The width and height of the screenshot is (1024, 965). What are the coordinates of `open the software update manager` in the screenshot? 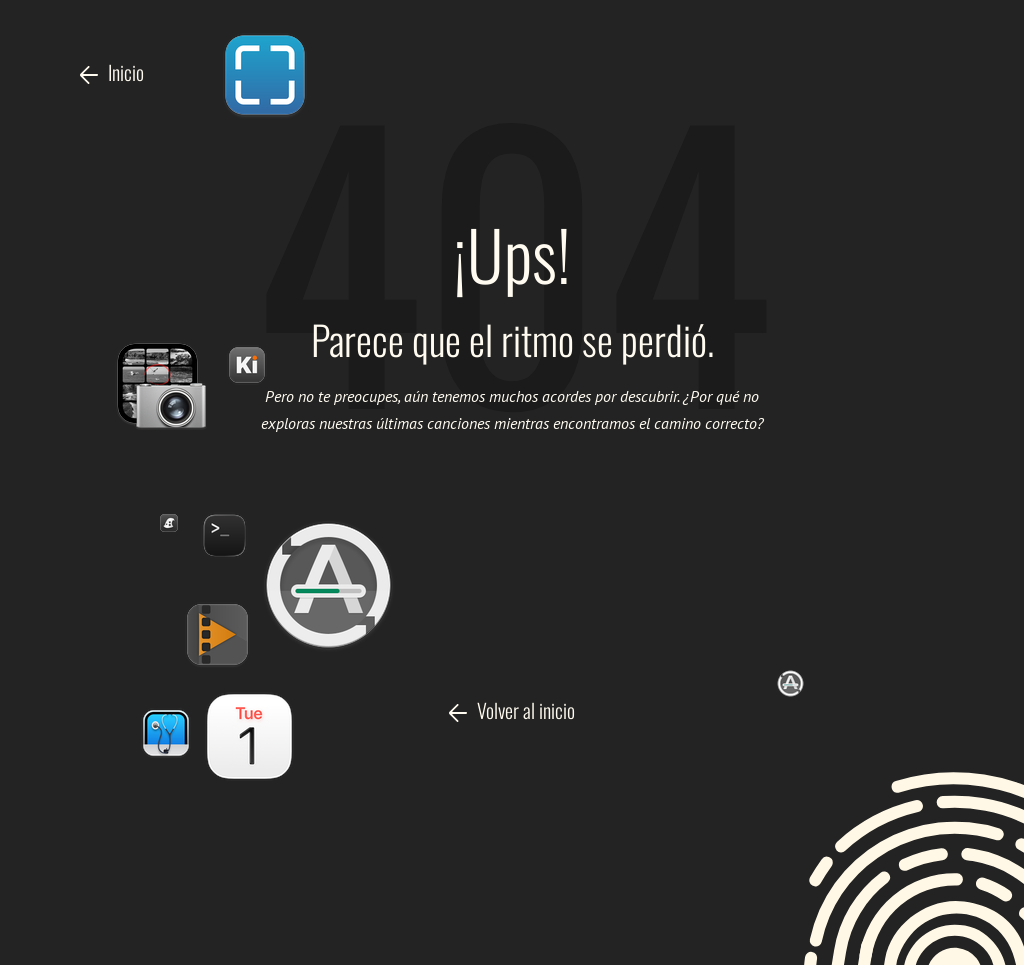 It's located at (328, 585).